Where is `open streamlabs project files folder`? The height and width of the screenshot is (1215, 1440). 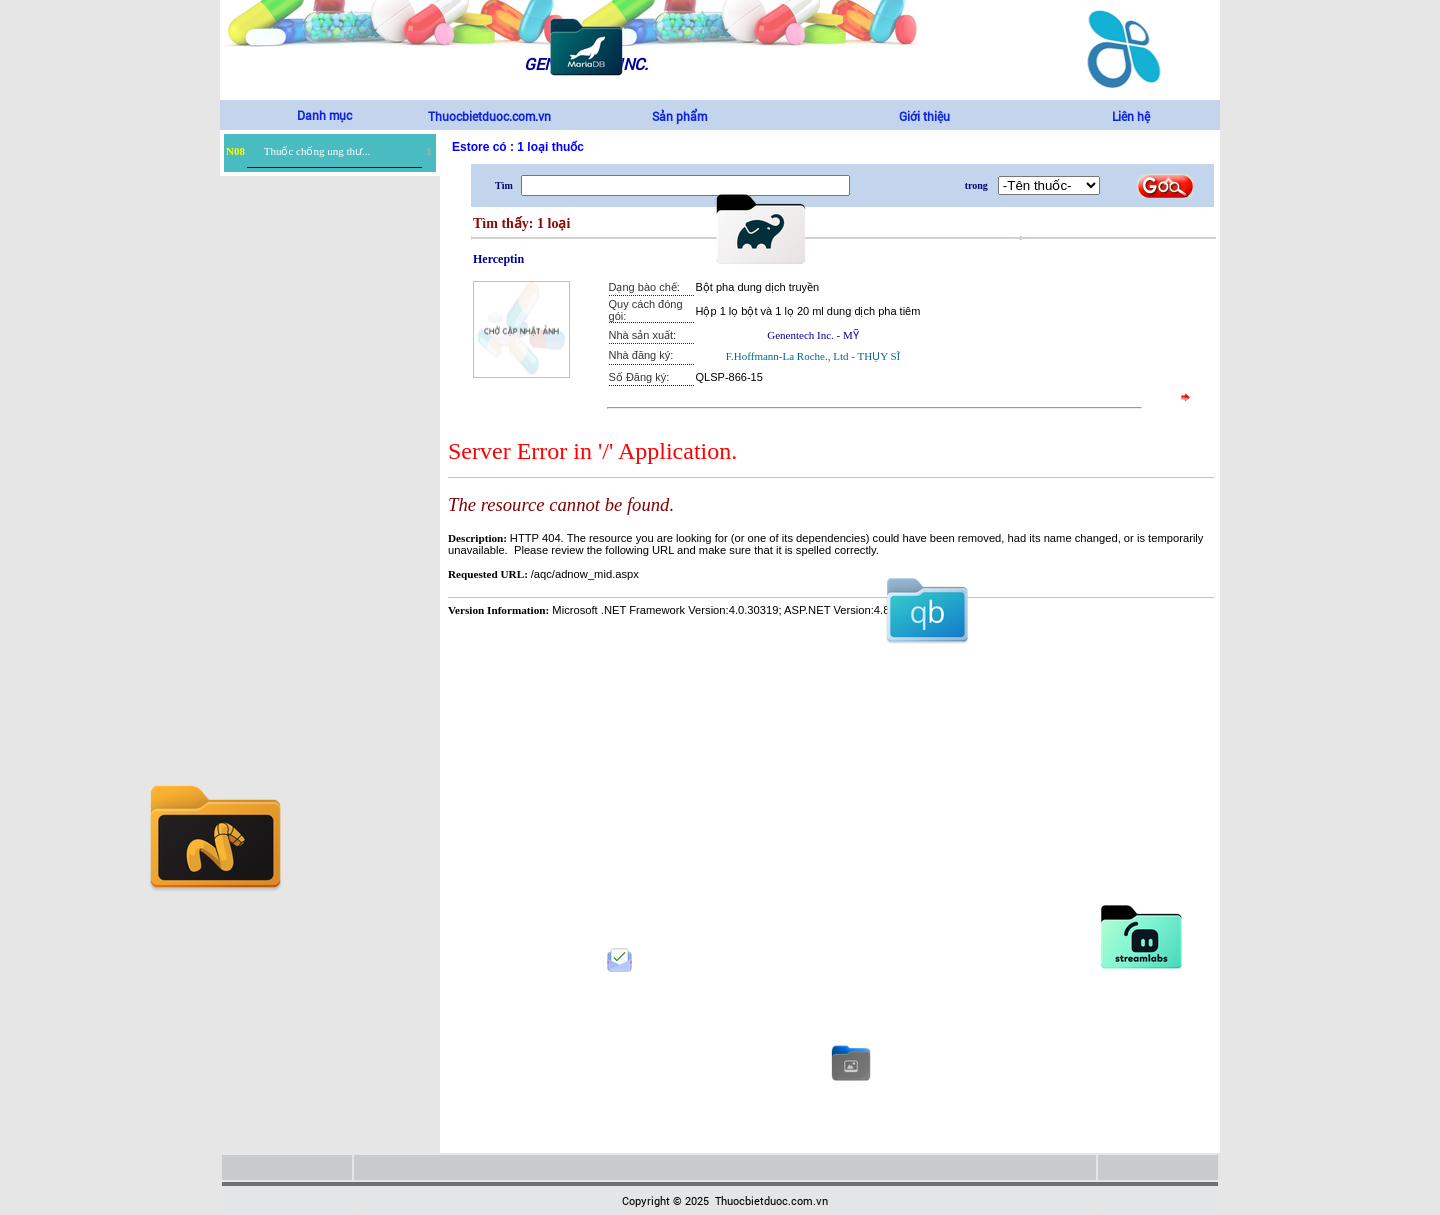
open streamlabs project files folder is located at coordinates (1141, 939).